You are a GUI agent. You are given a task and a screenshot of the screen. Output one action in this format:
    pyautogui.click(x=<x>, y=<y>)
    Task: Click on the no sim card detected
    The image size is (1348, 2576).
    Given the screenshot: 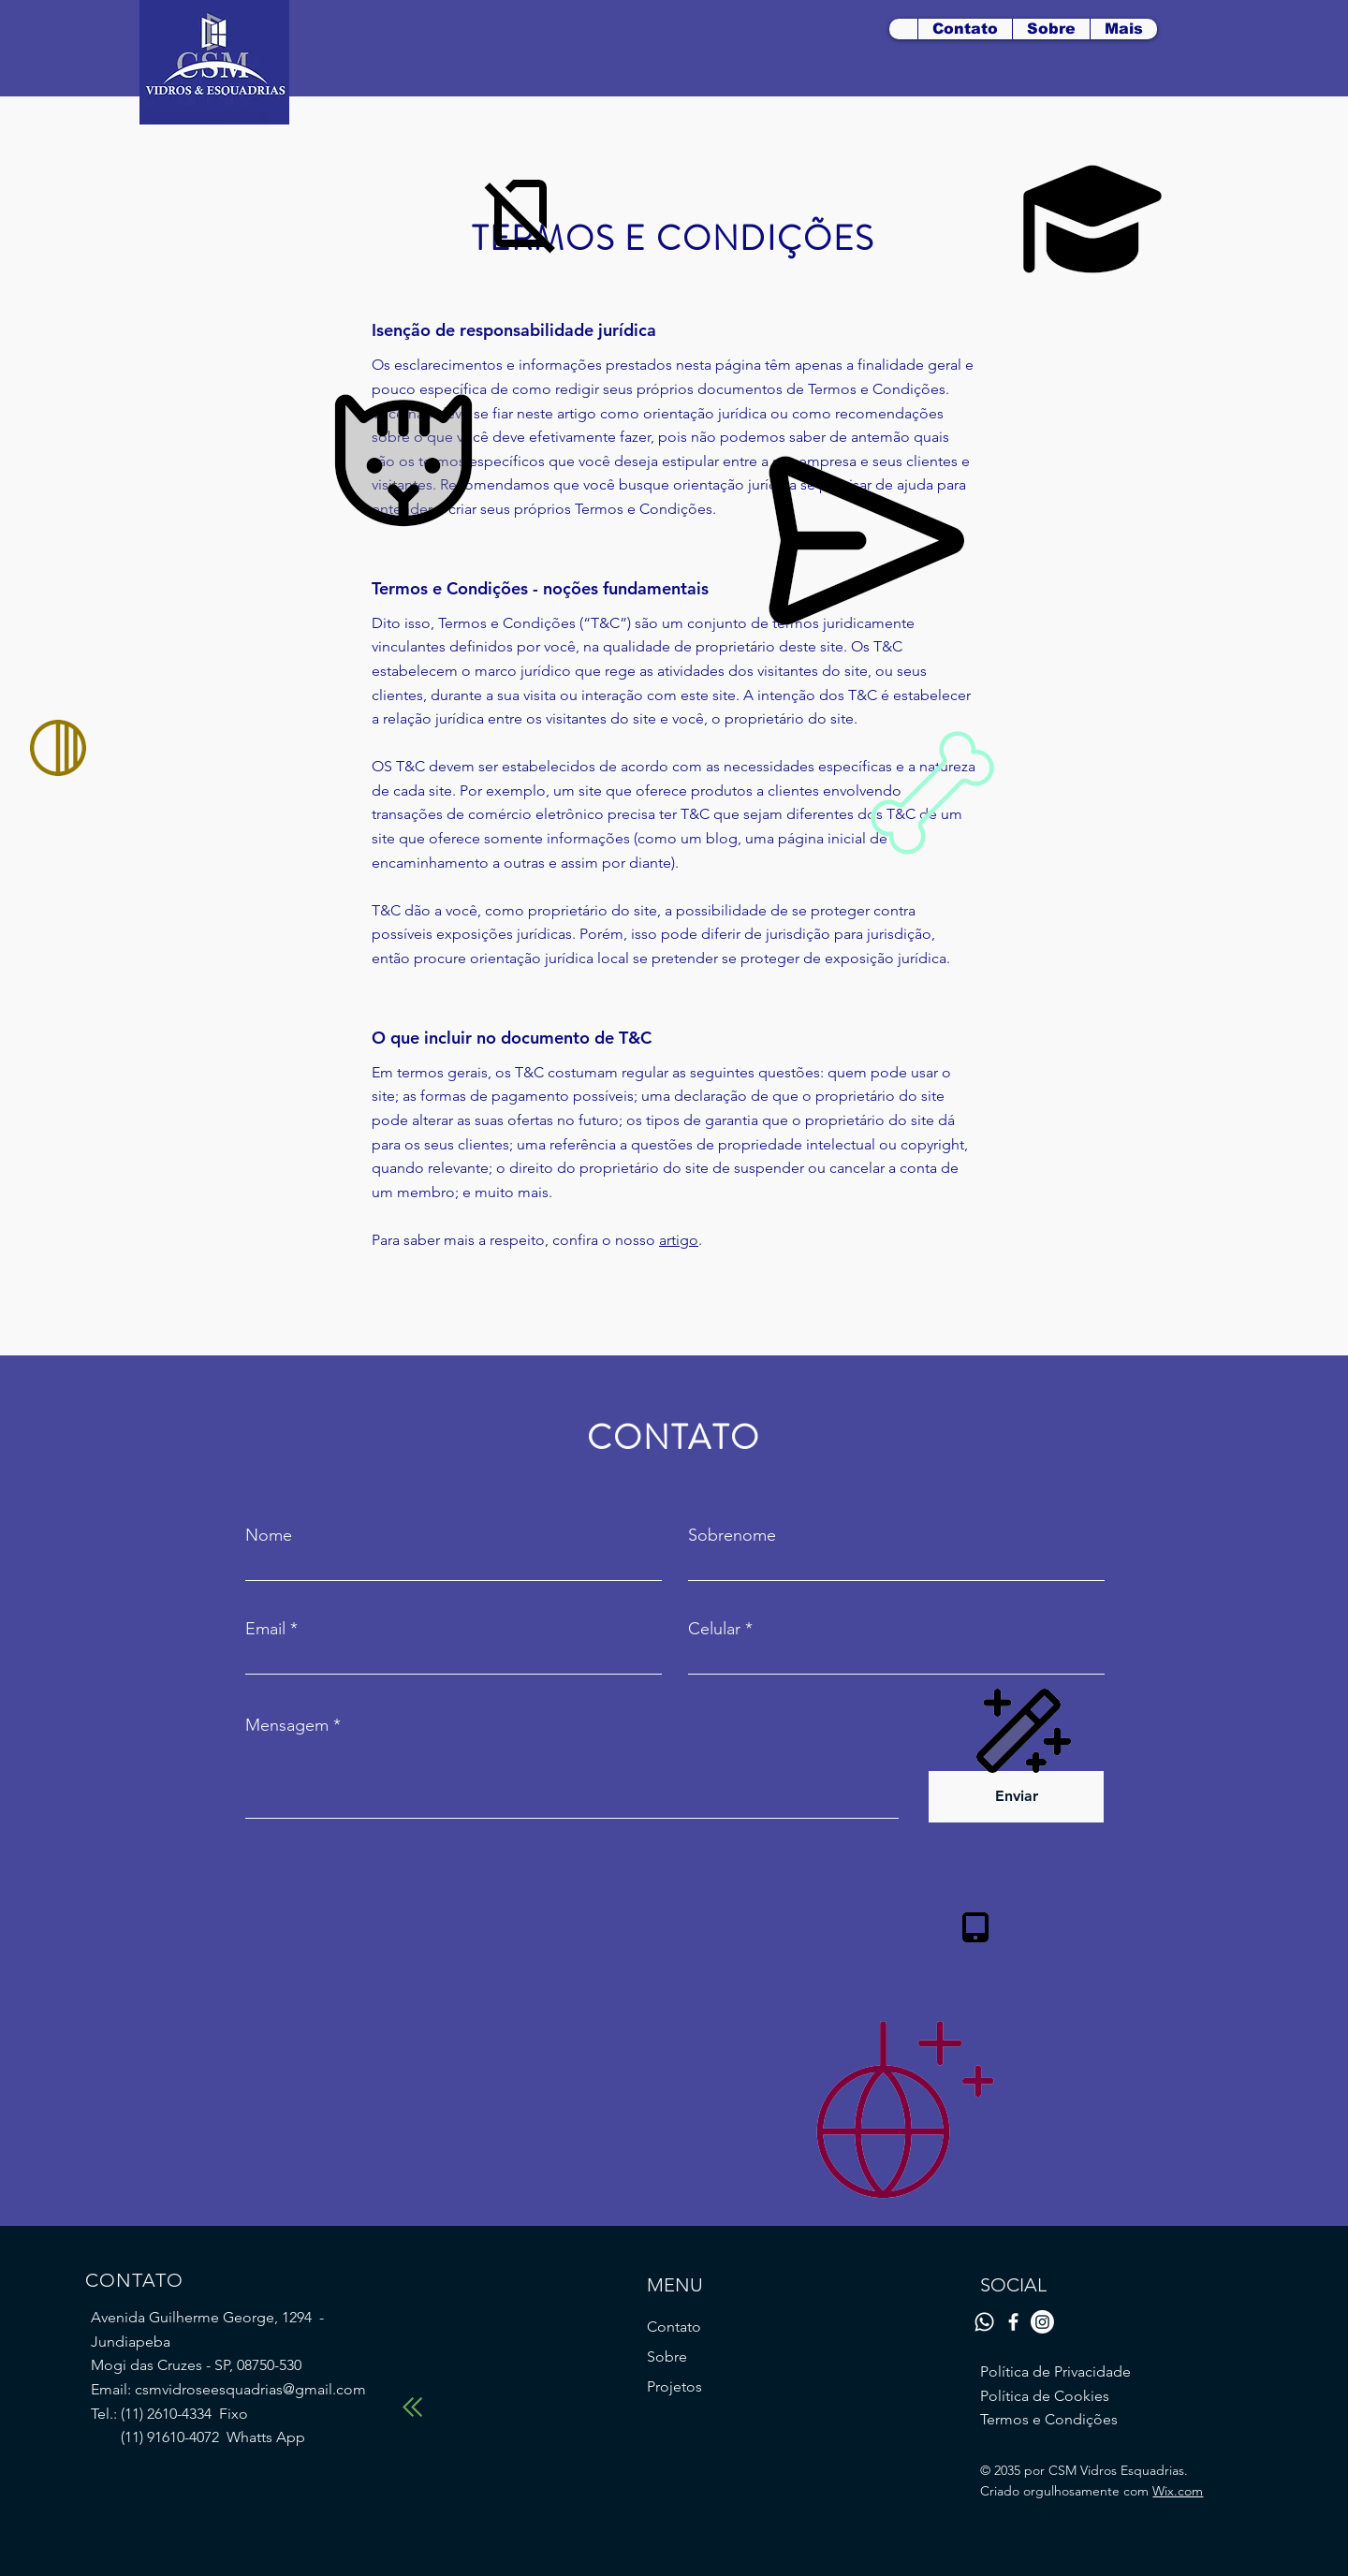 What is the action you would take?
    pyautogui.click(x=520, y=213)
    